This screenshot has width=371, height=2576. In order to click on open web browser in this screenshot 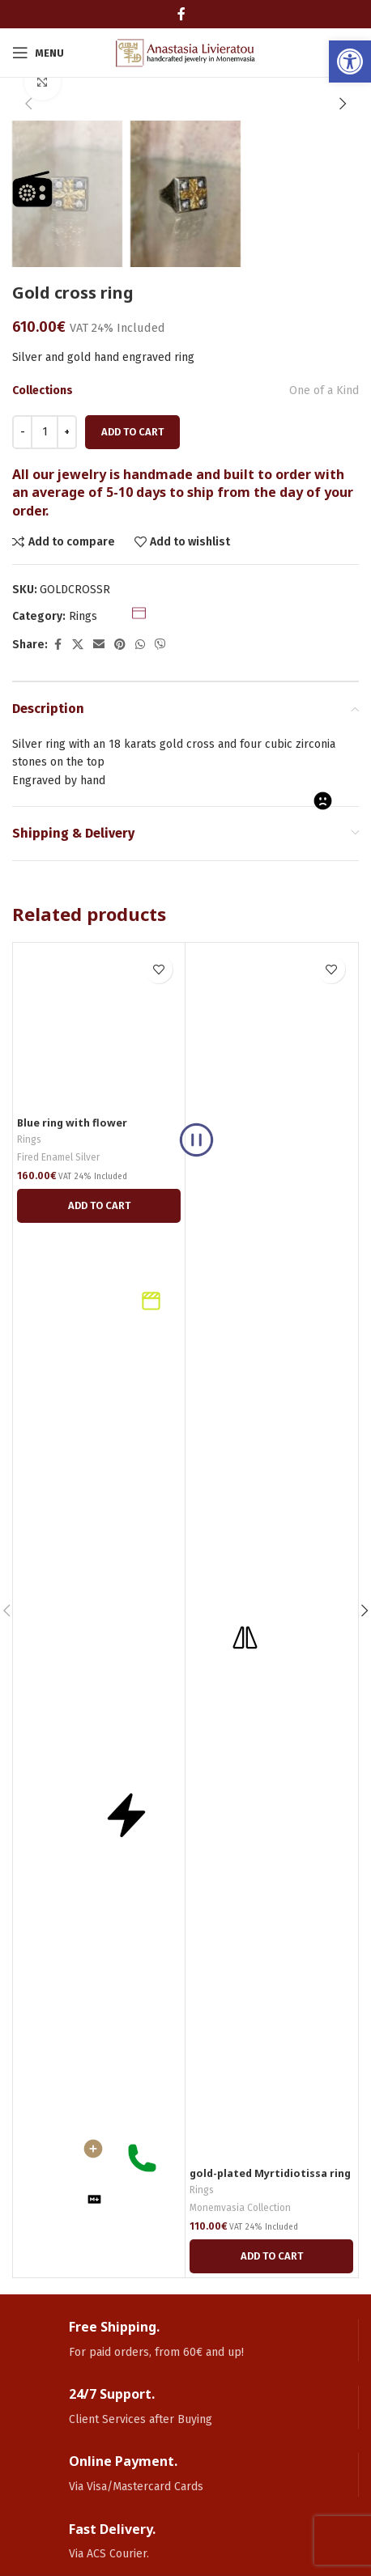, I will do `click(139, 613)`.